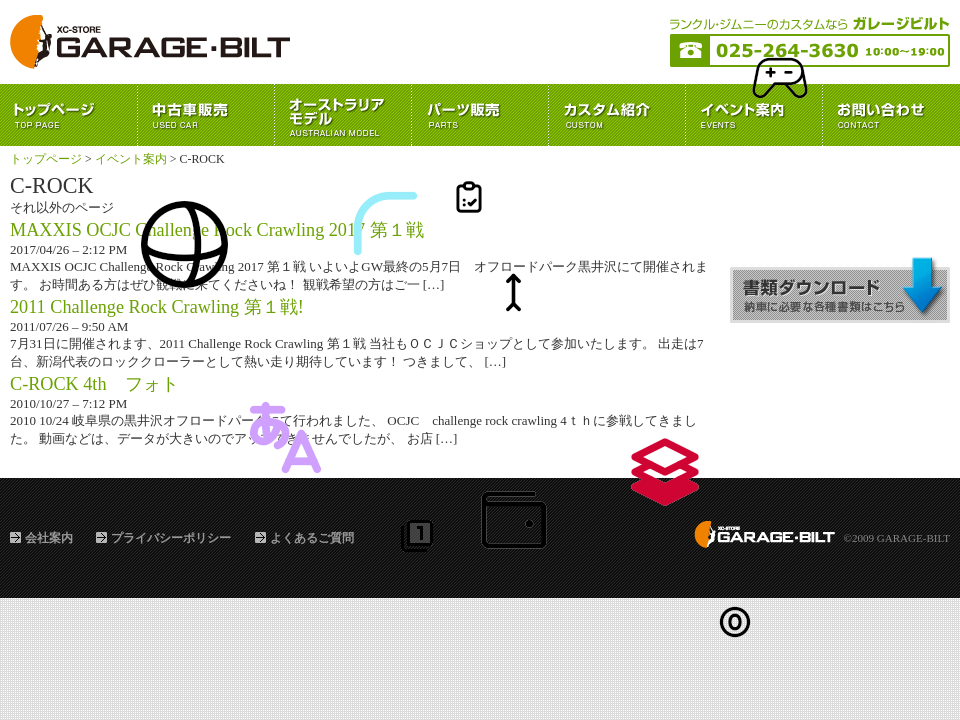 The height and width of the screenshot is (720, 960). I want to click on indicates zero items or notifications, so click(735, 622).